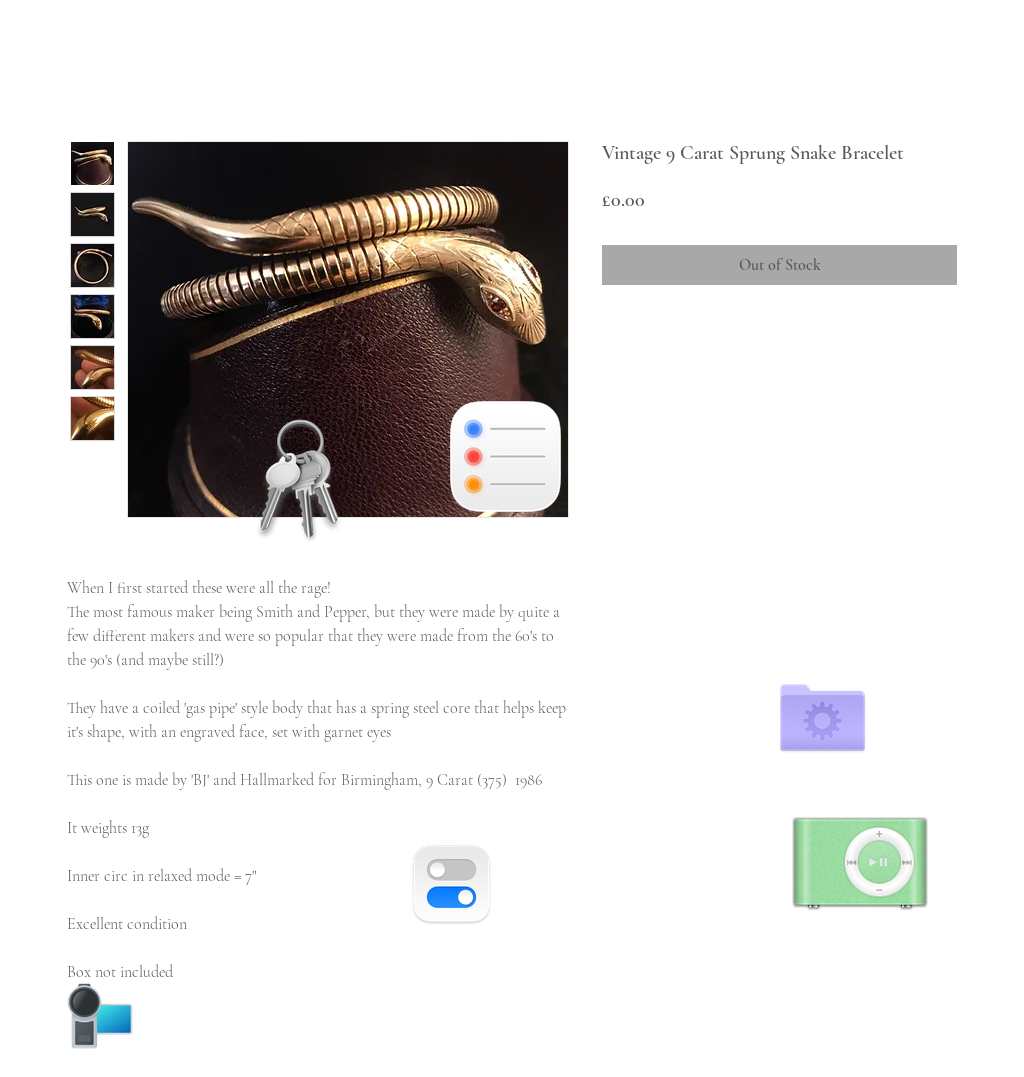 Image resolution: width=1024 pixels, height=1077 pixels. Describe the element at coordinates (451, 883) in the screenshot. I see `open control center to adjust system settings` at that location.